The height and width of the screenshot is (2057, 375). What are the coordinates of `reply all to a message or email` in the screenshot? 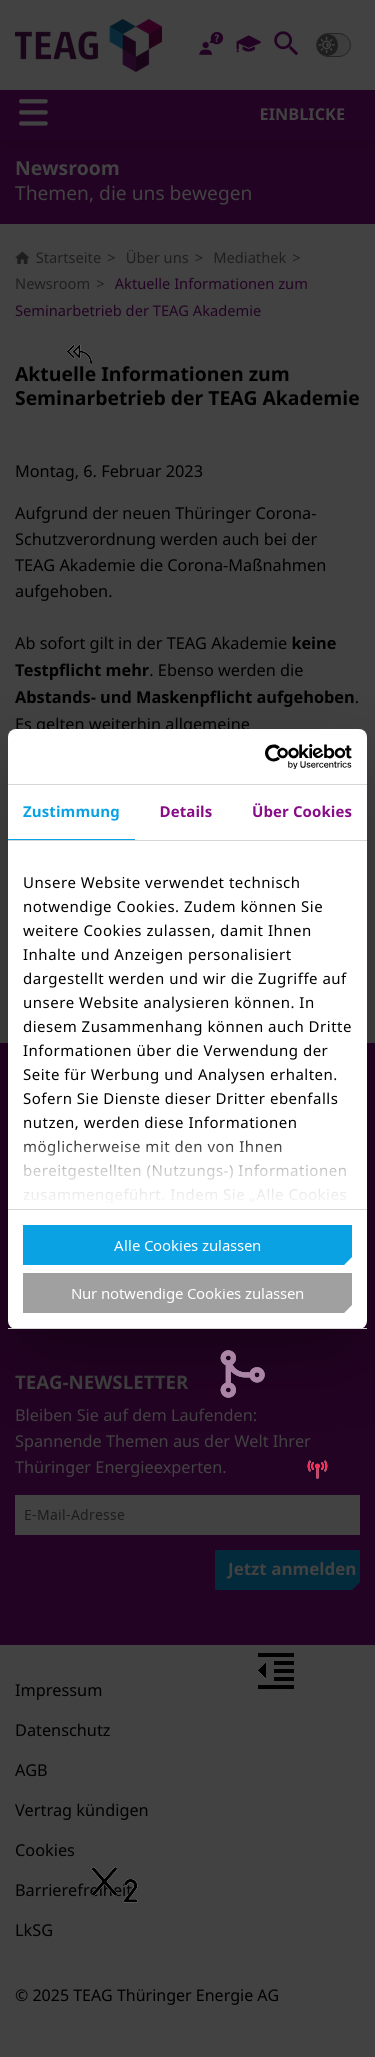 It's located at (79, 354).